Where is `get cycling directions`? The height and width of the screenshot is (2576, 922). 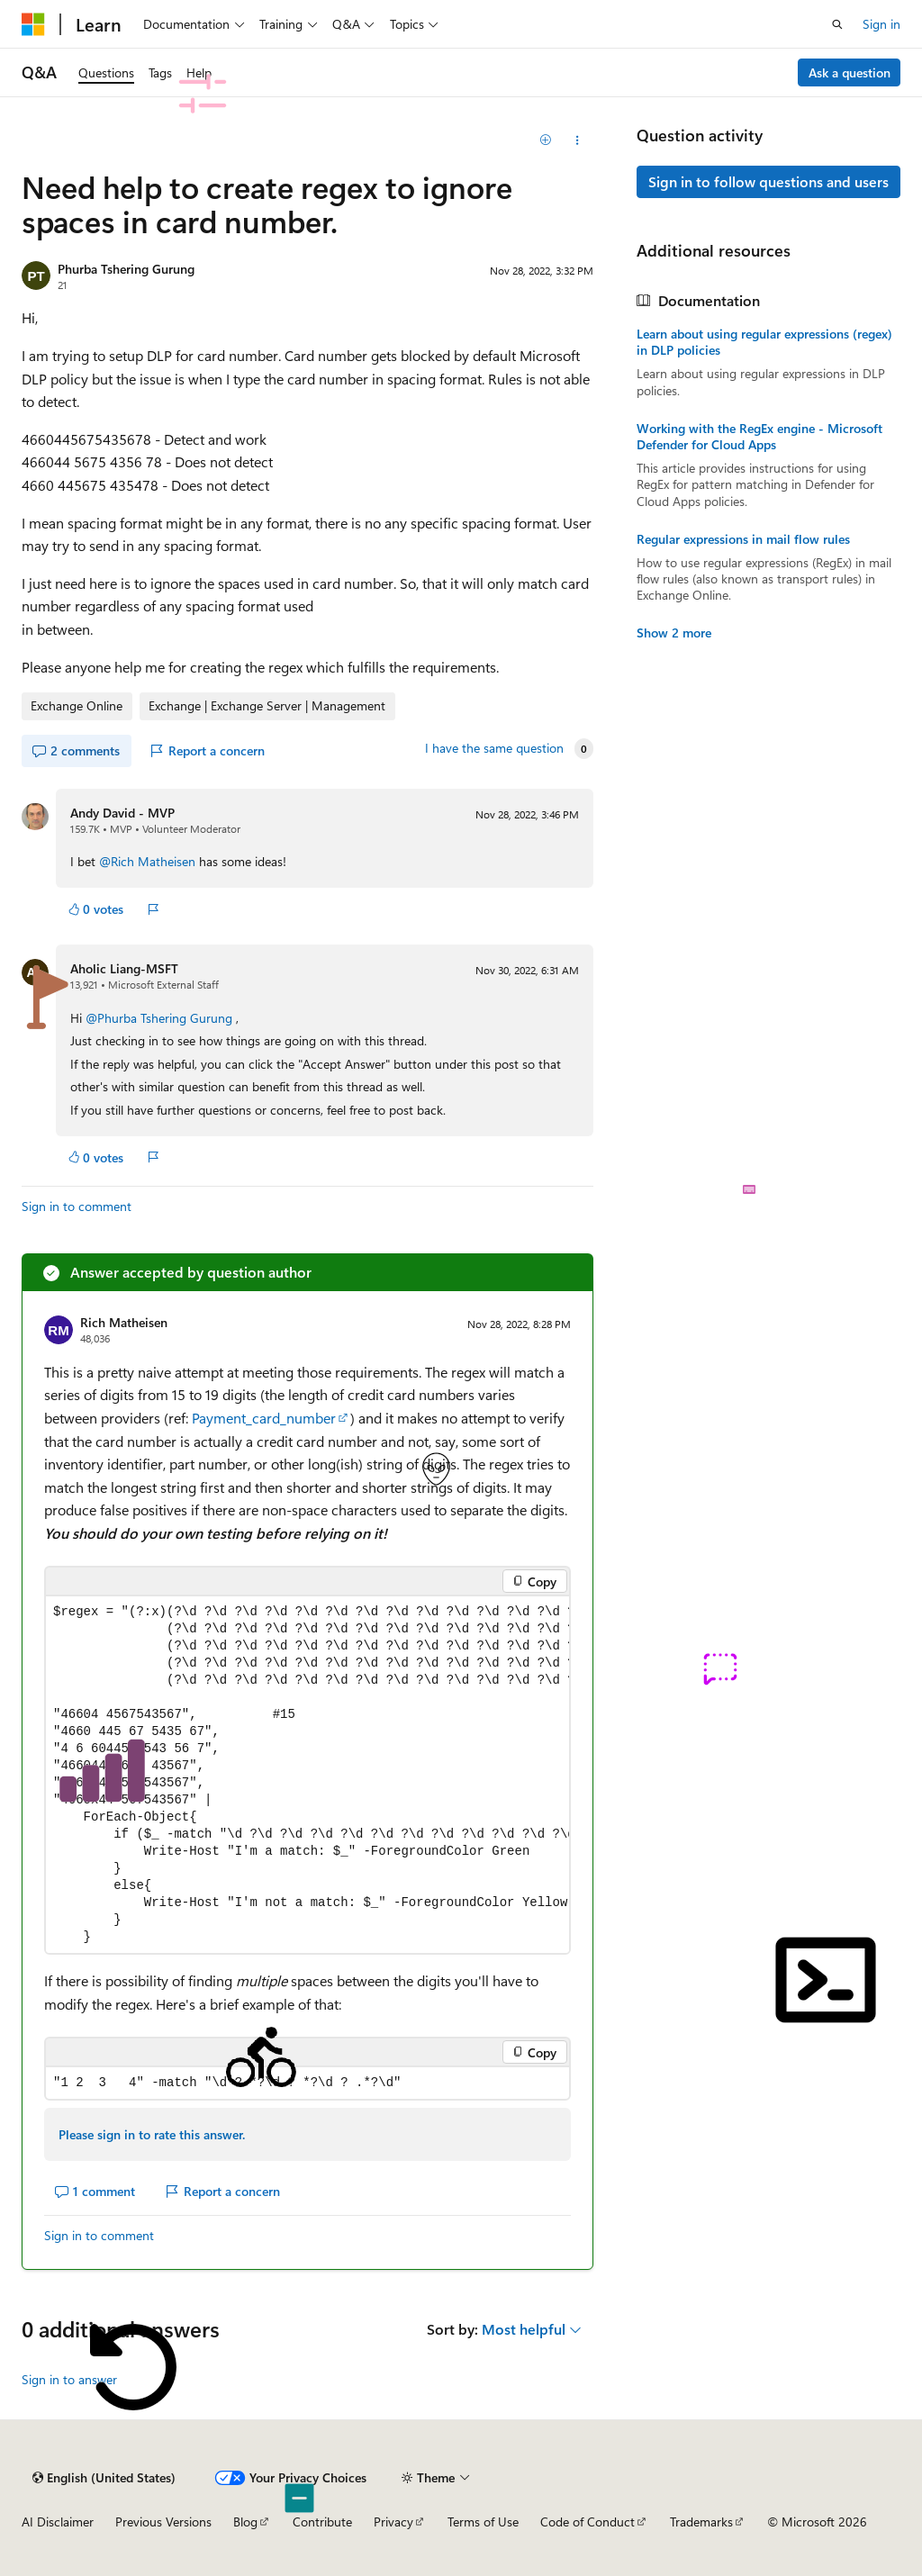
get cycling directions is located at coordinates (261, 2057).